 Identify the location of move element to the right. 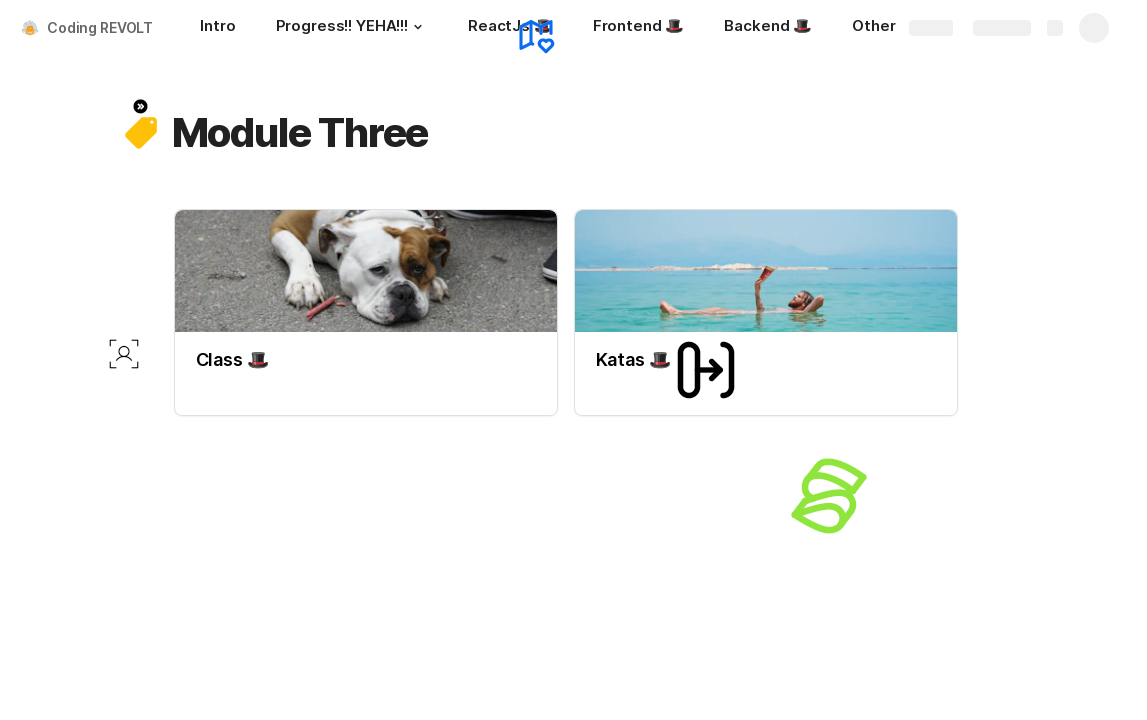
(706, 370).